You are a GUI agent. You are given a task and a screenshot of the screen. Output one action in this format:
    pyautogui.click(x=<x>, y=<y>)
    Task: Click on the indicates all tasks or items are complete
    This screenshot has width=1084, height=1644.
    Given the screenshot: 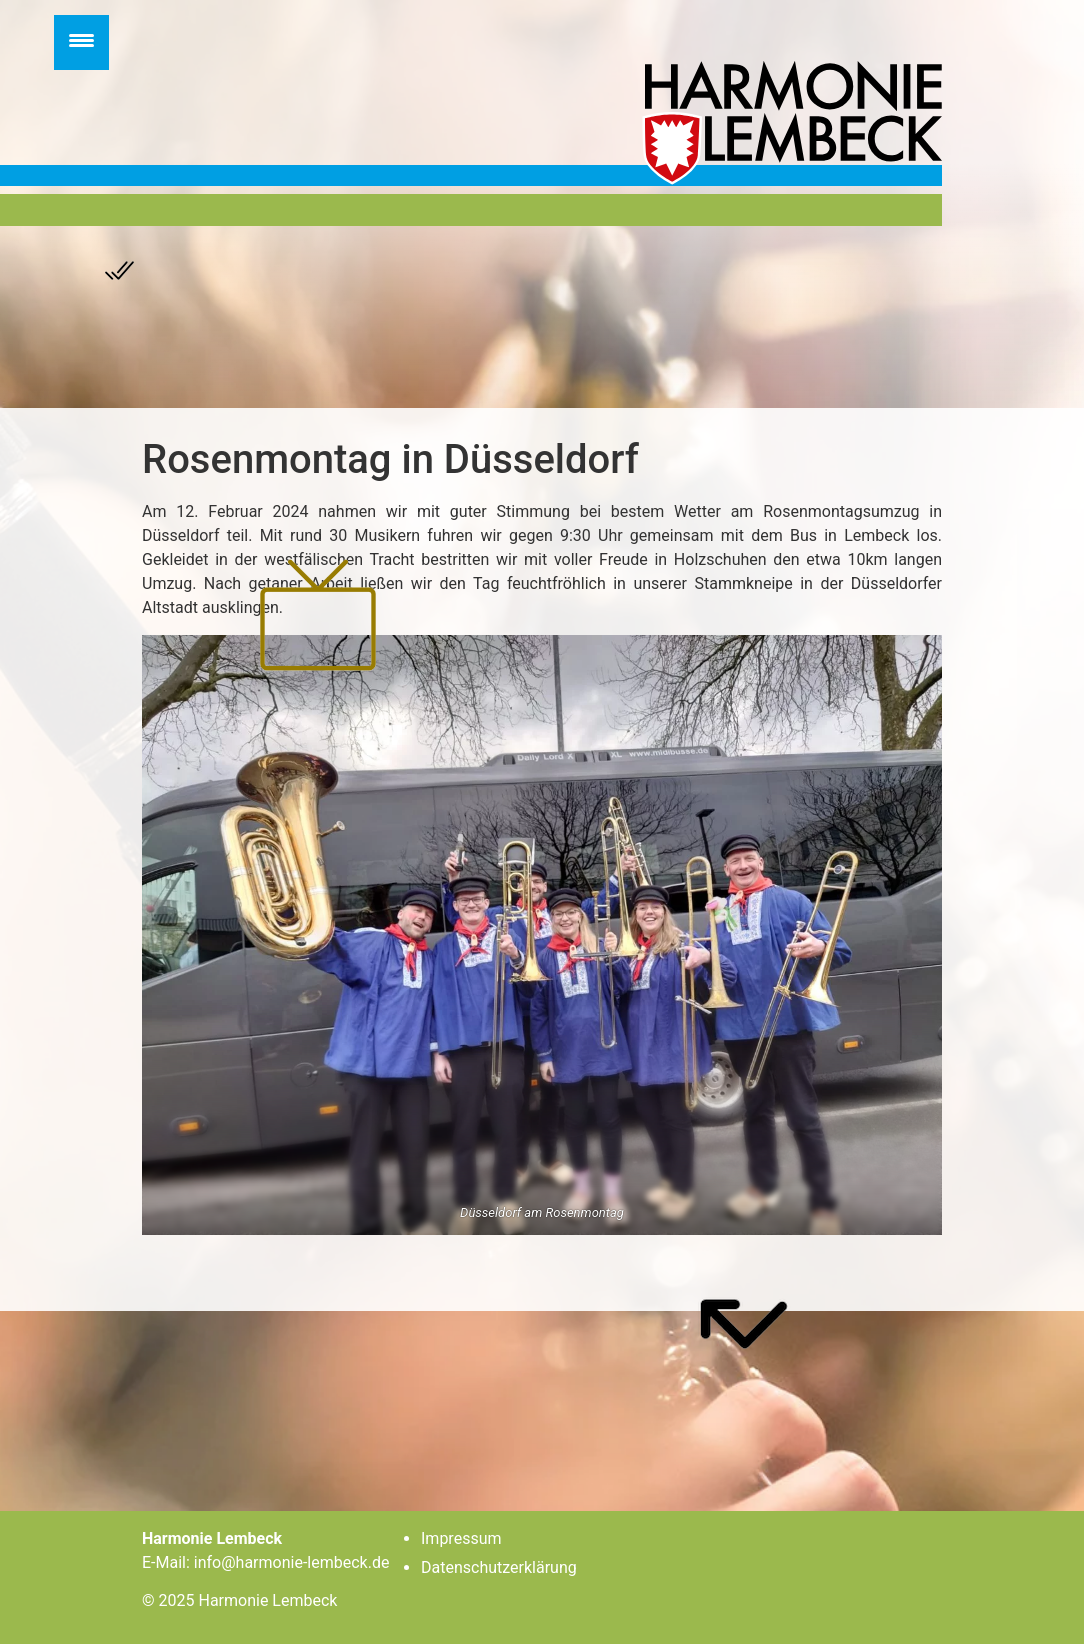 What is the action you would take?
    pyautogui.click(x=119, y=270)
    